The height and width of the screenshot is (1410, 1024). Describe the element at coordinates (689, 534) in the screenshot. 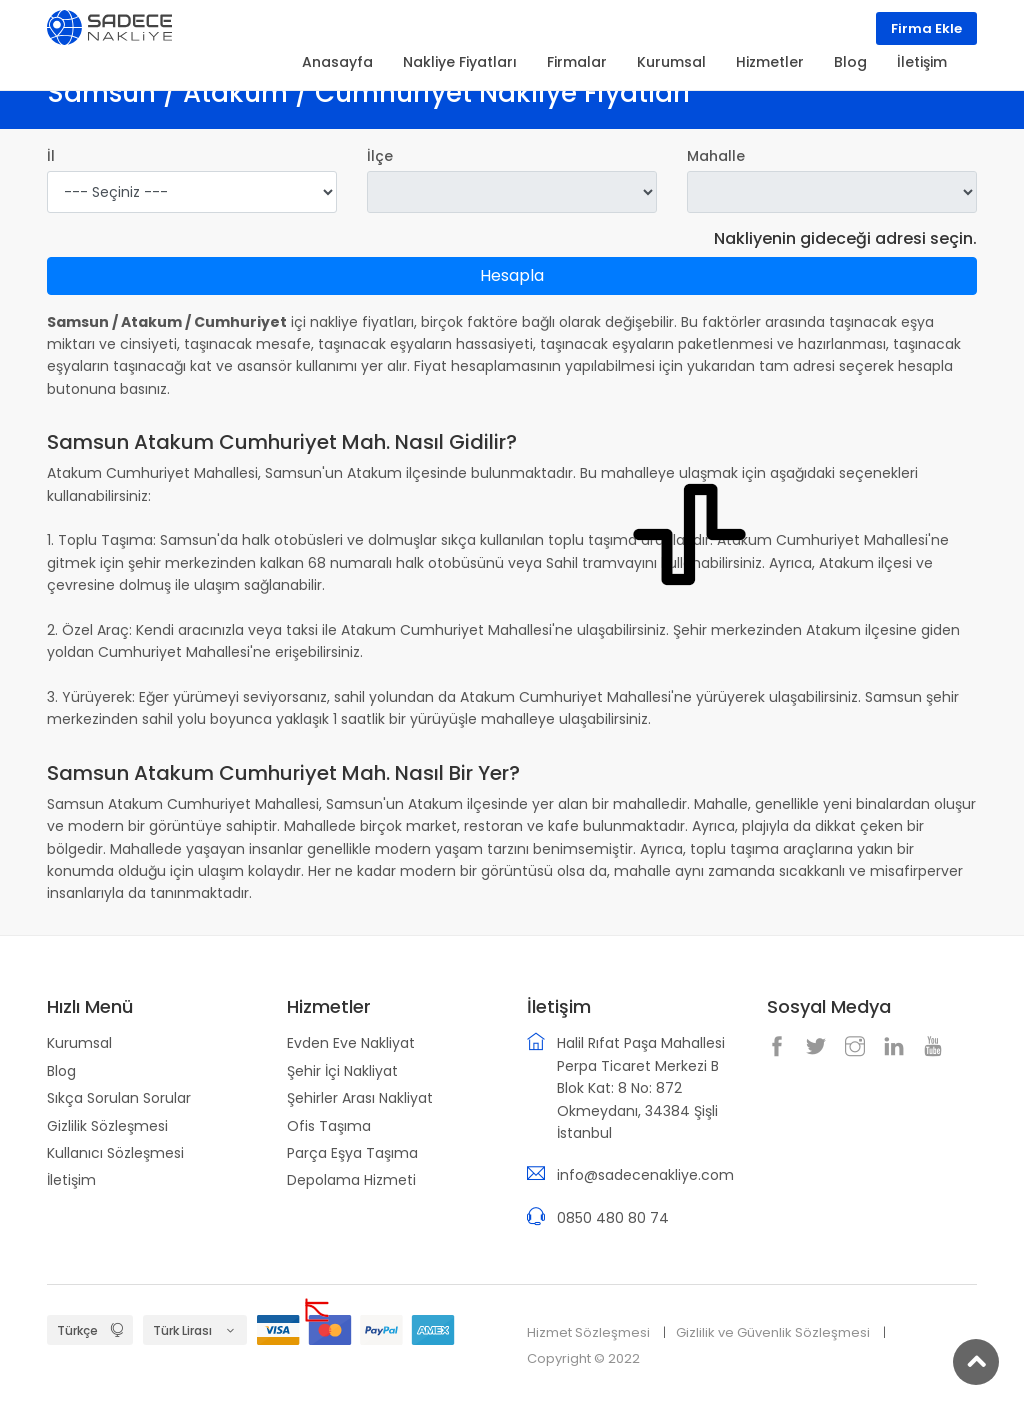

I see `toggle square wave signal output` at that location.